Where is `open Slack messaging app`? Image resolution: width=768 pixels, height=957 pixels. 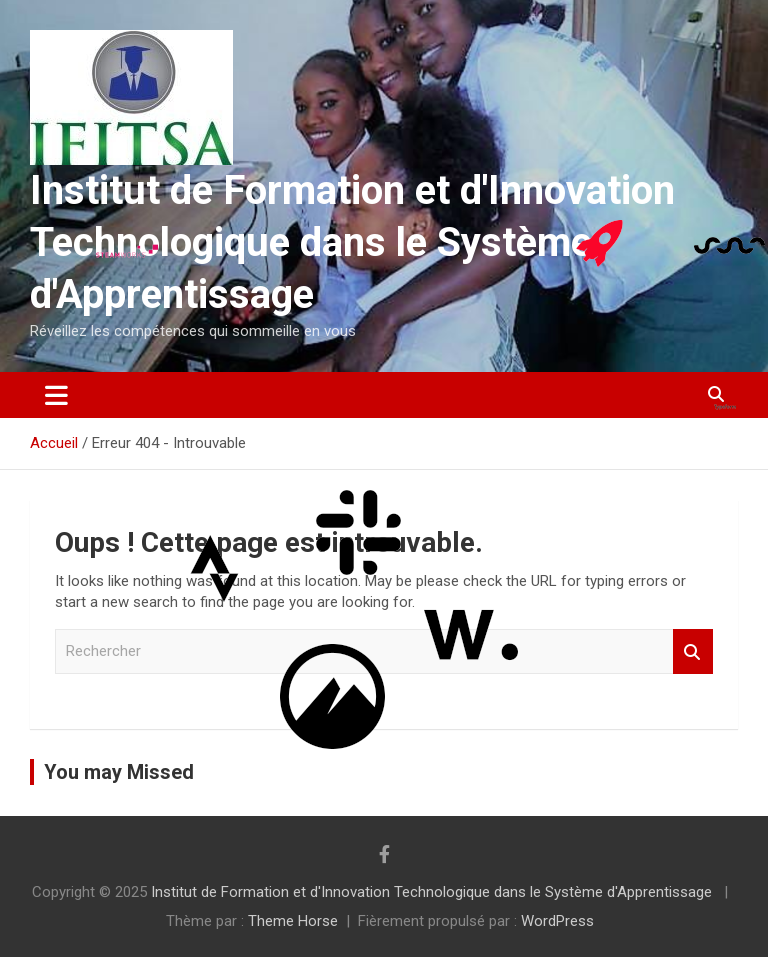 open Slack messaging app is located at coordinates (358, 532).